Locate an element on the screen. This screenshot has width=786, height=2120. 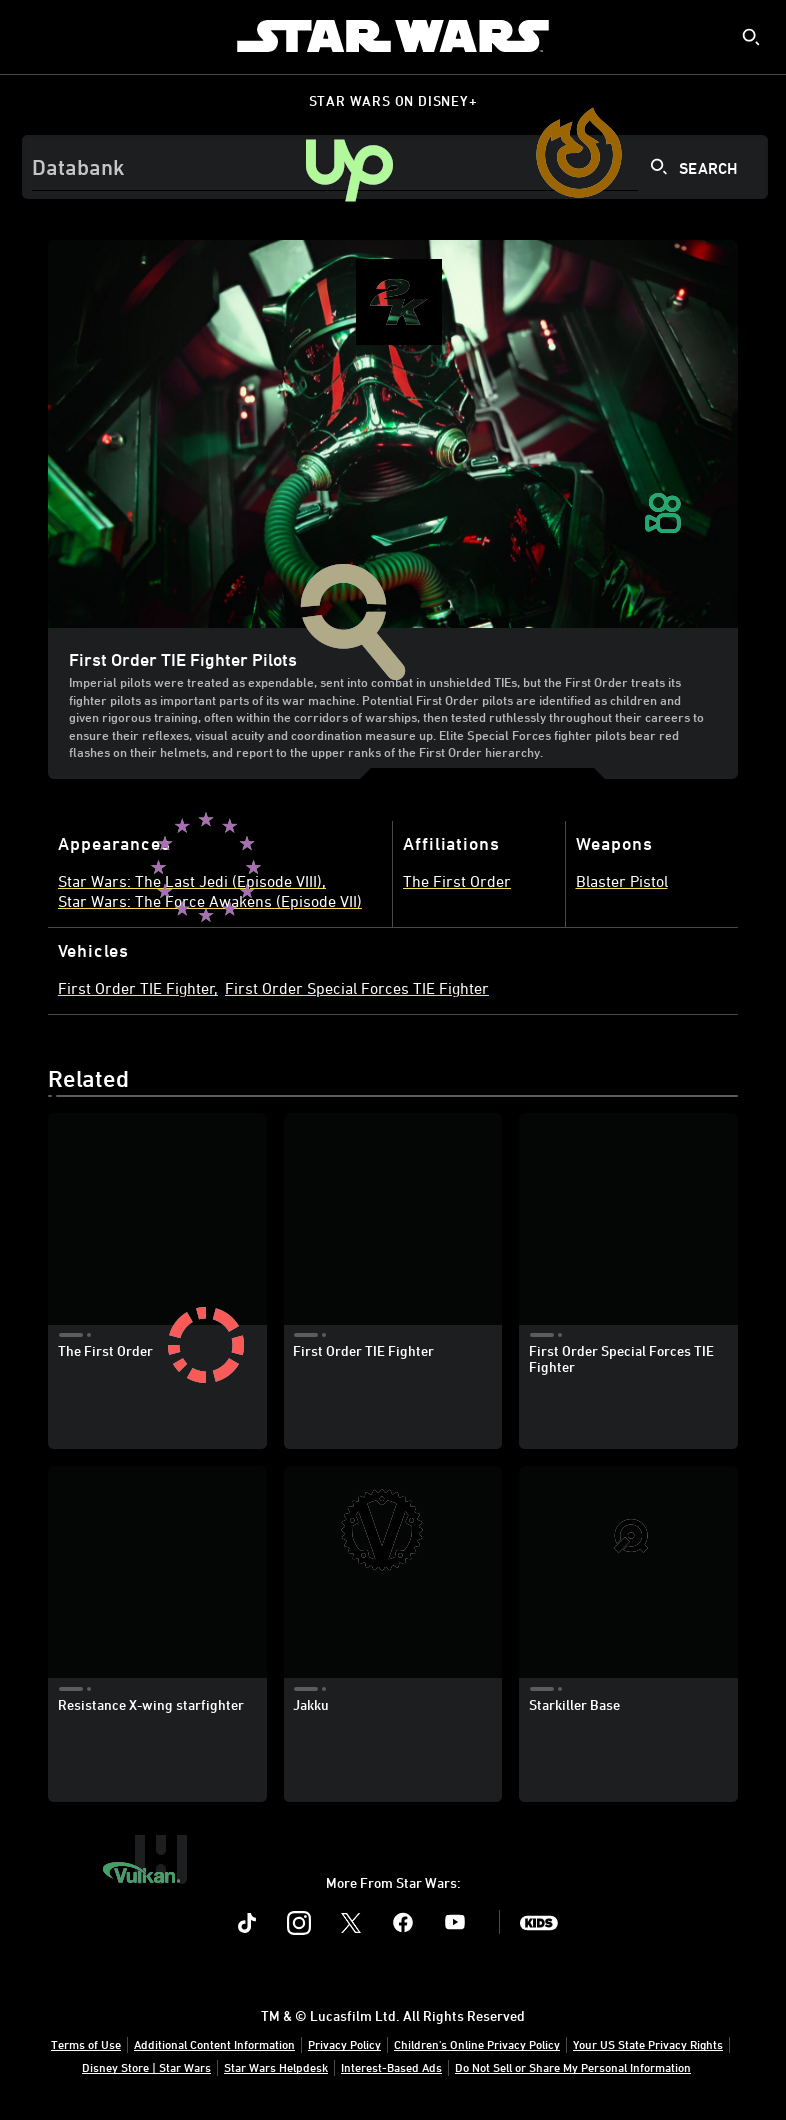
open Startpage private search engine is located at coordinates (353, 622).